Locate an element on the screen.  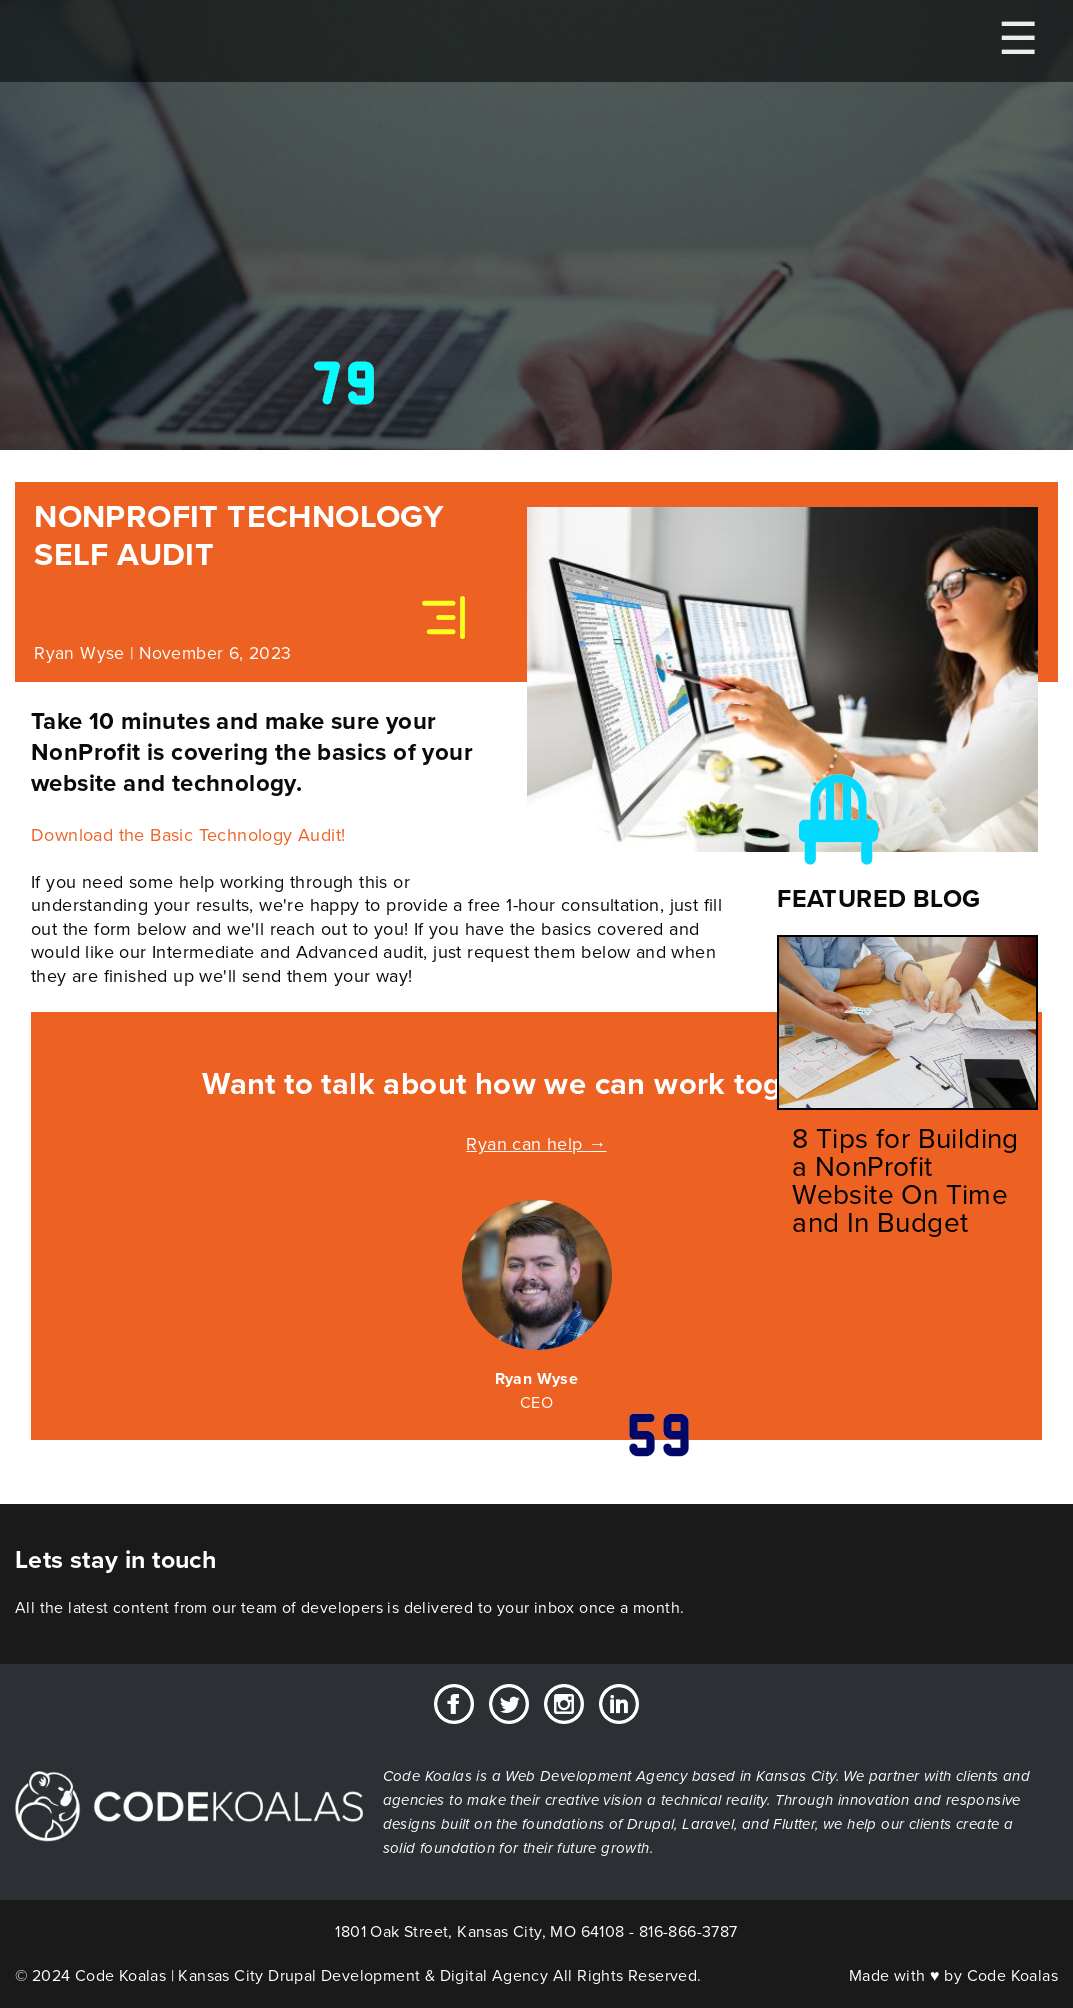
indicates item number 79 in a list or sequence is located at coordinates (344, 383).